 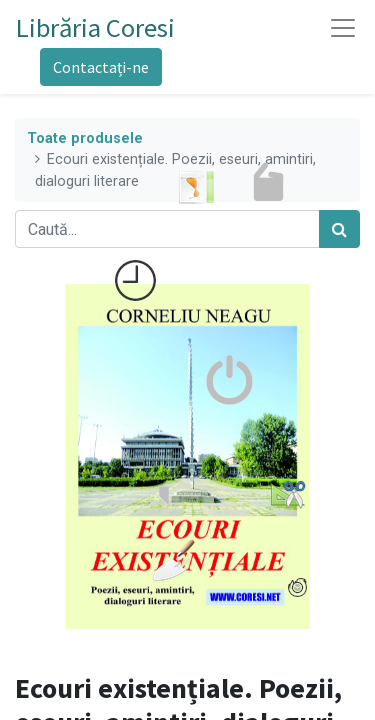 I want to click on access development tools and programming applications, so click(x=174, y=561).